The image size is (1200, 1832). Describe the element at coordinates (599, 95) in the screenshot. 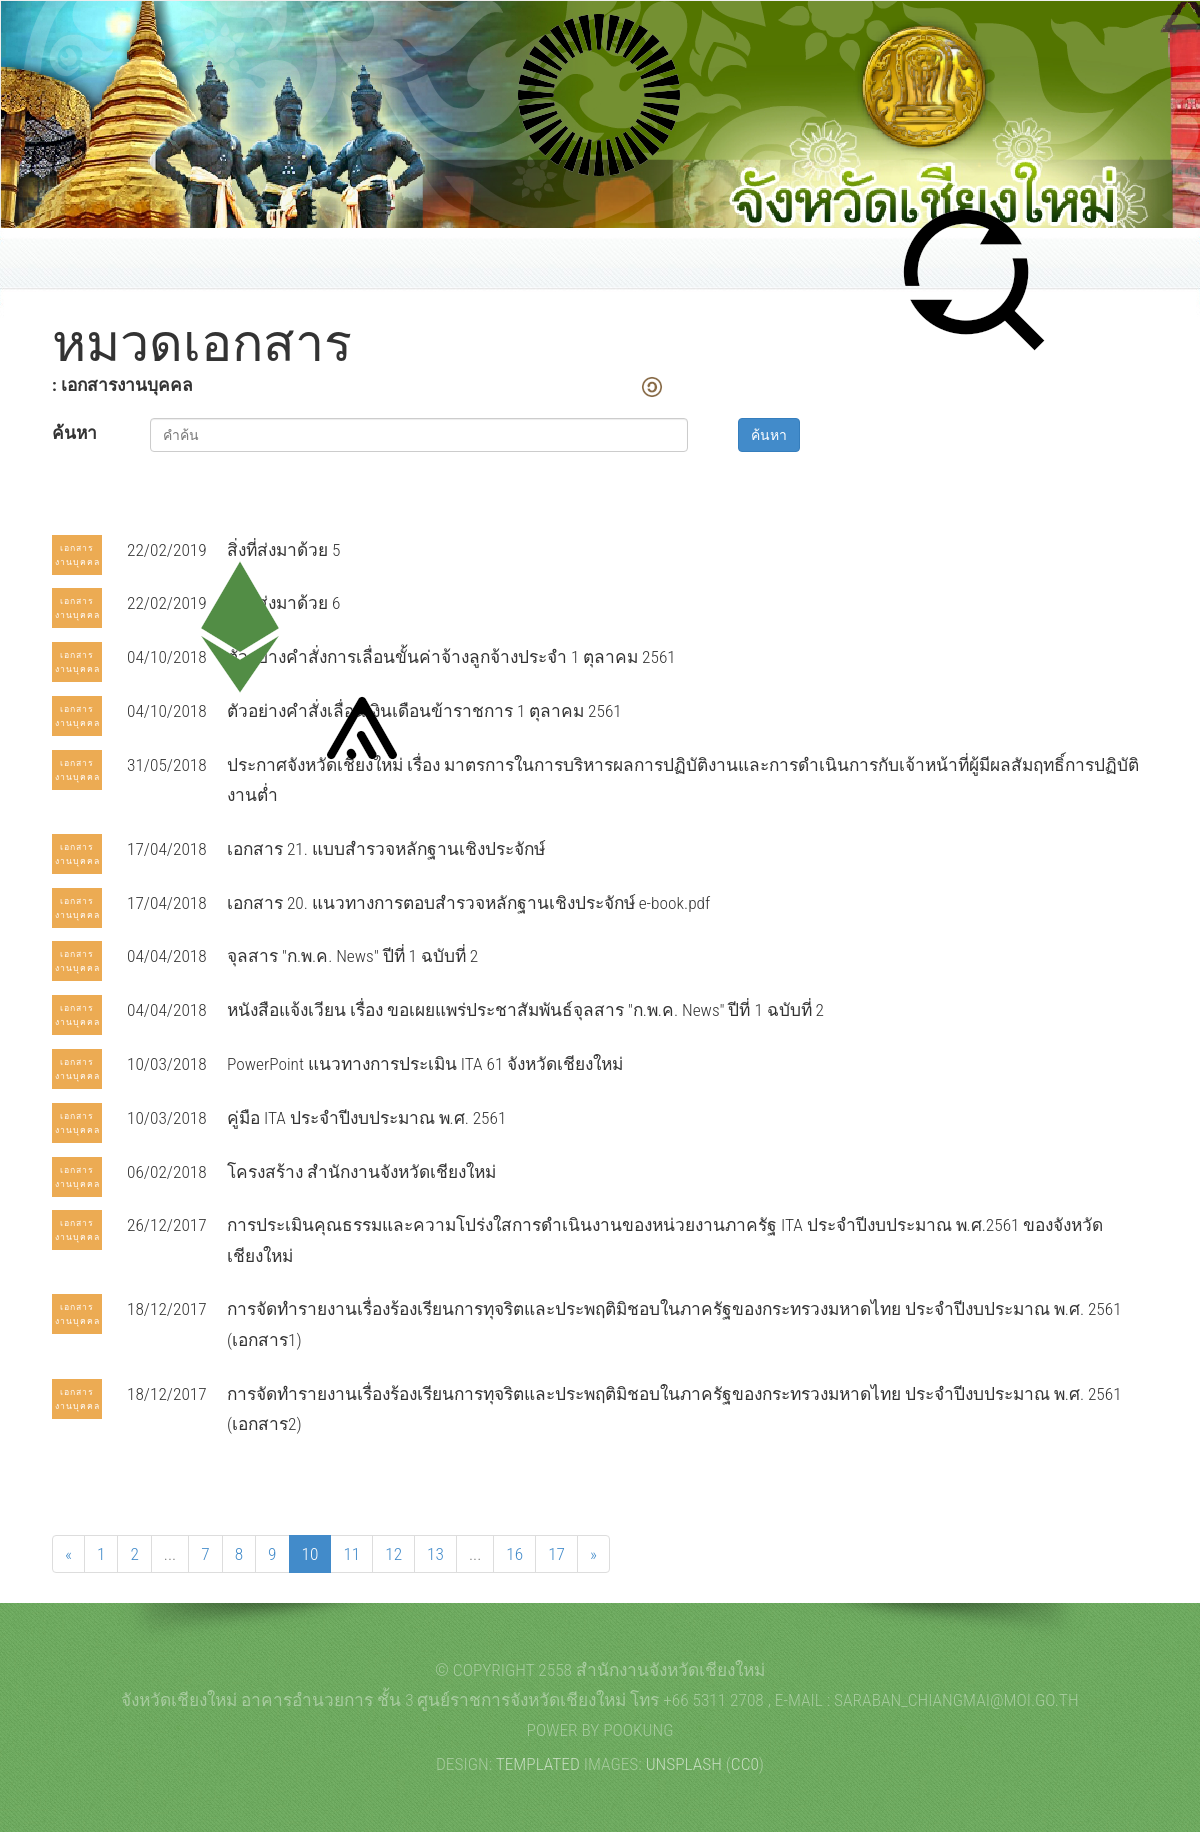

I see `photon logo` at that location.